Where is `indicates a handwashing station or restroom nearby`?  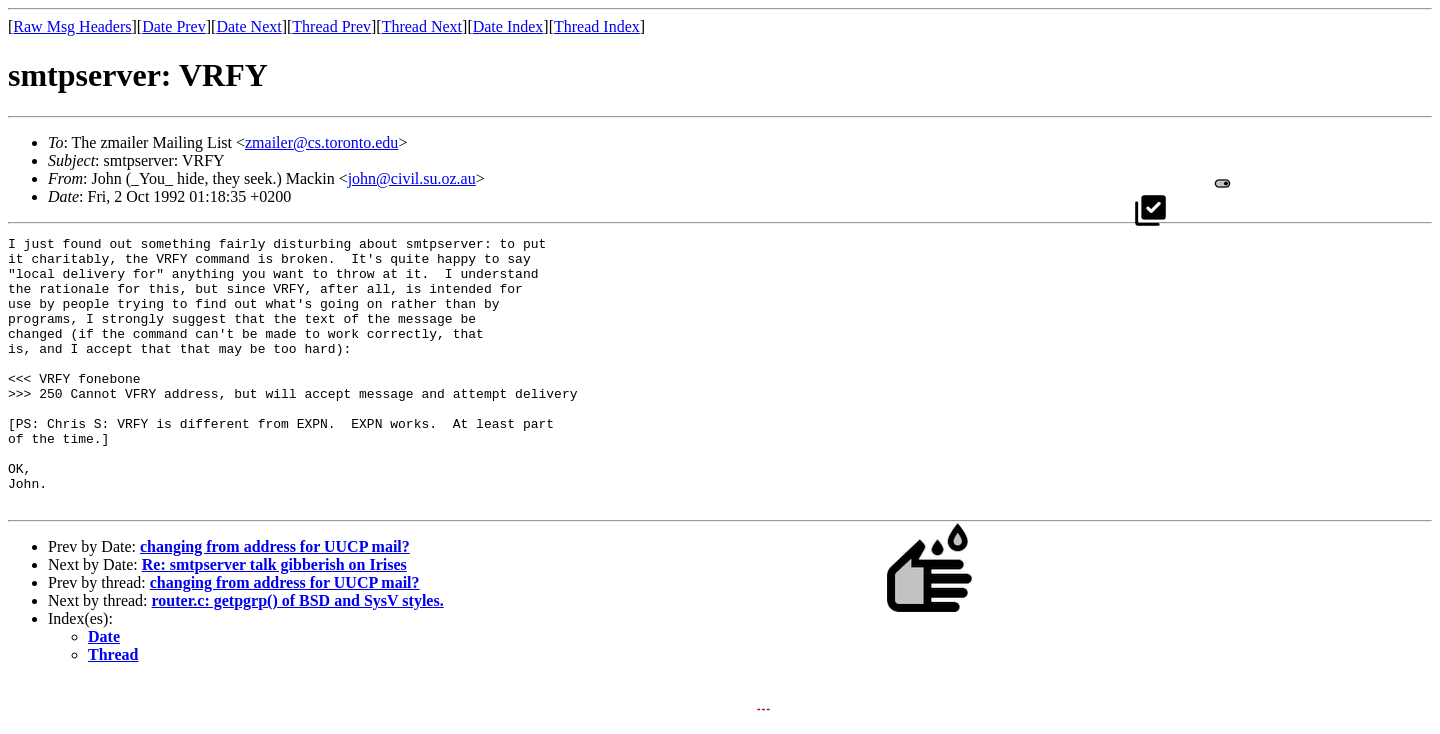
indicates a handwashing station or restroom nearby is located at coordinates (931, 567).